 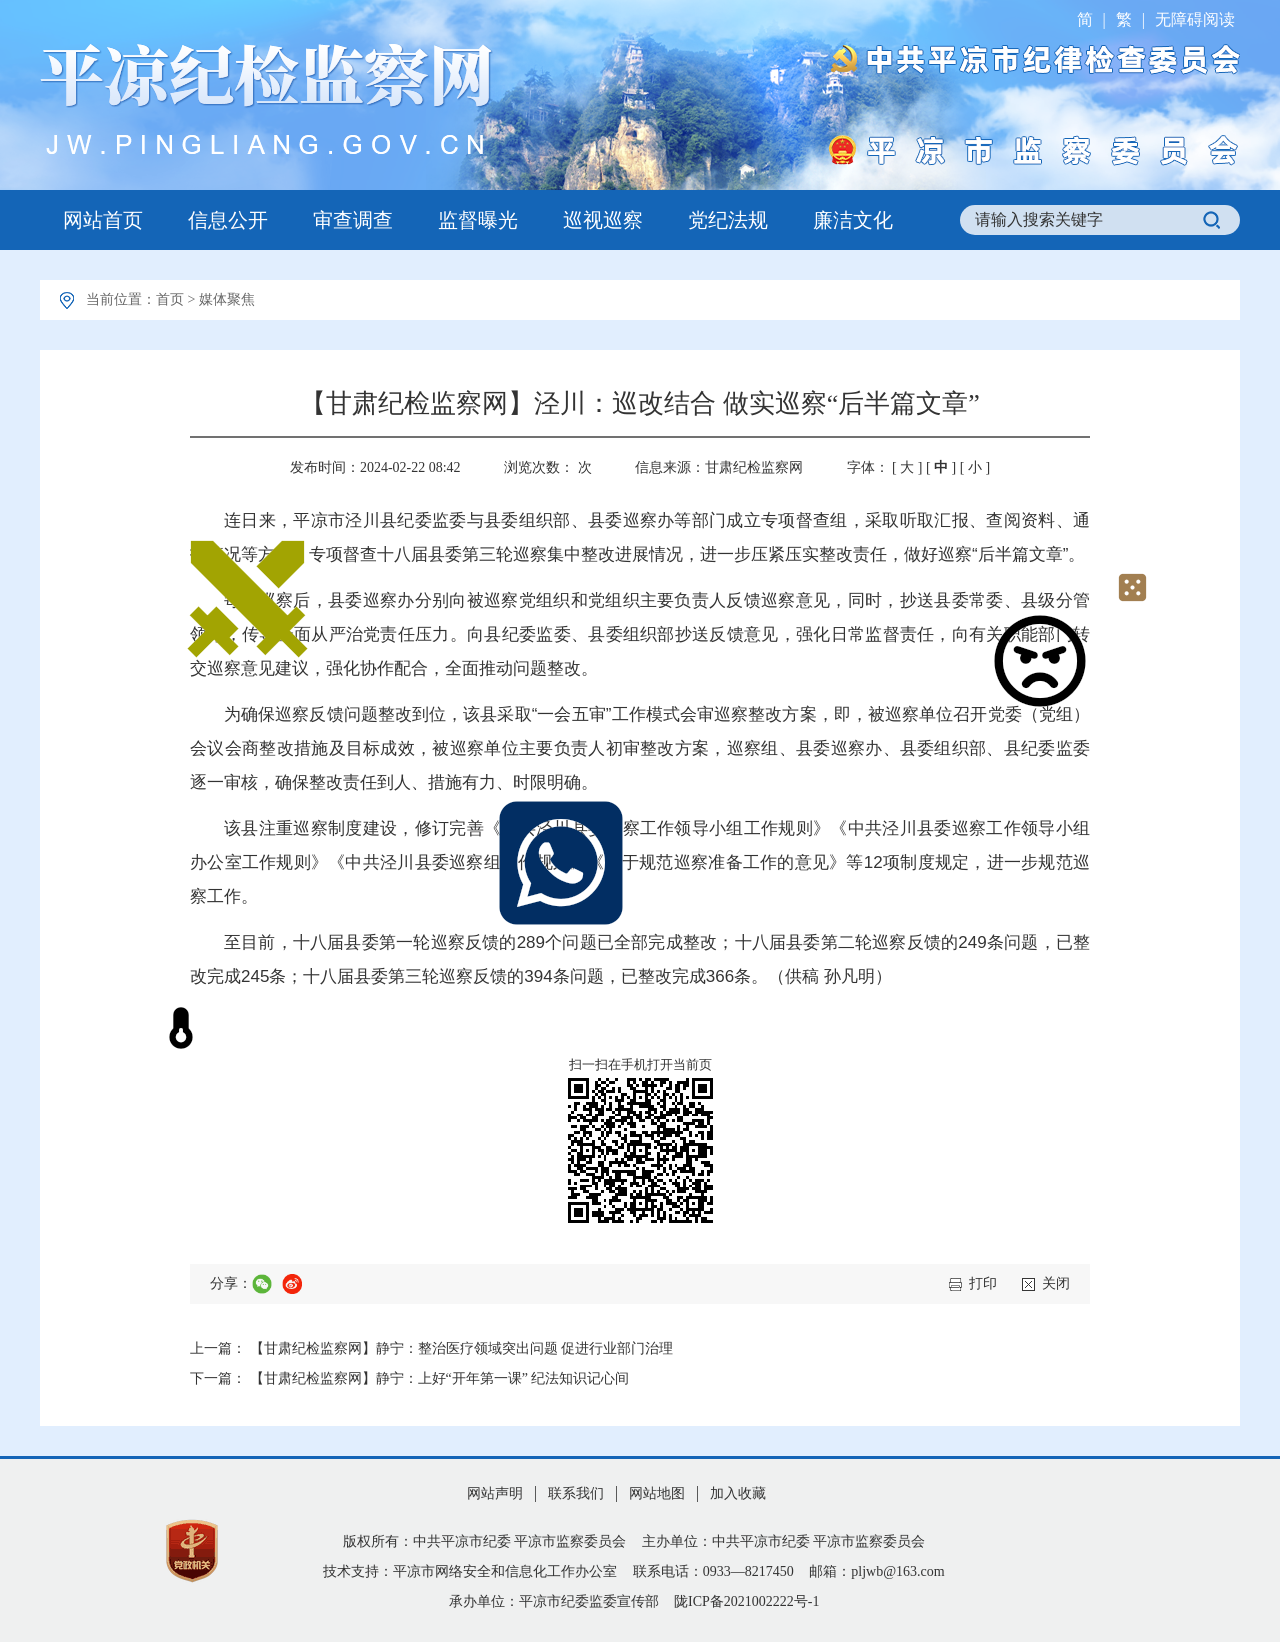 What do you see at coordinates (247, 597) in the screenshot?
I see `access game or battle features` at bounding box center [247, 597].